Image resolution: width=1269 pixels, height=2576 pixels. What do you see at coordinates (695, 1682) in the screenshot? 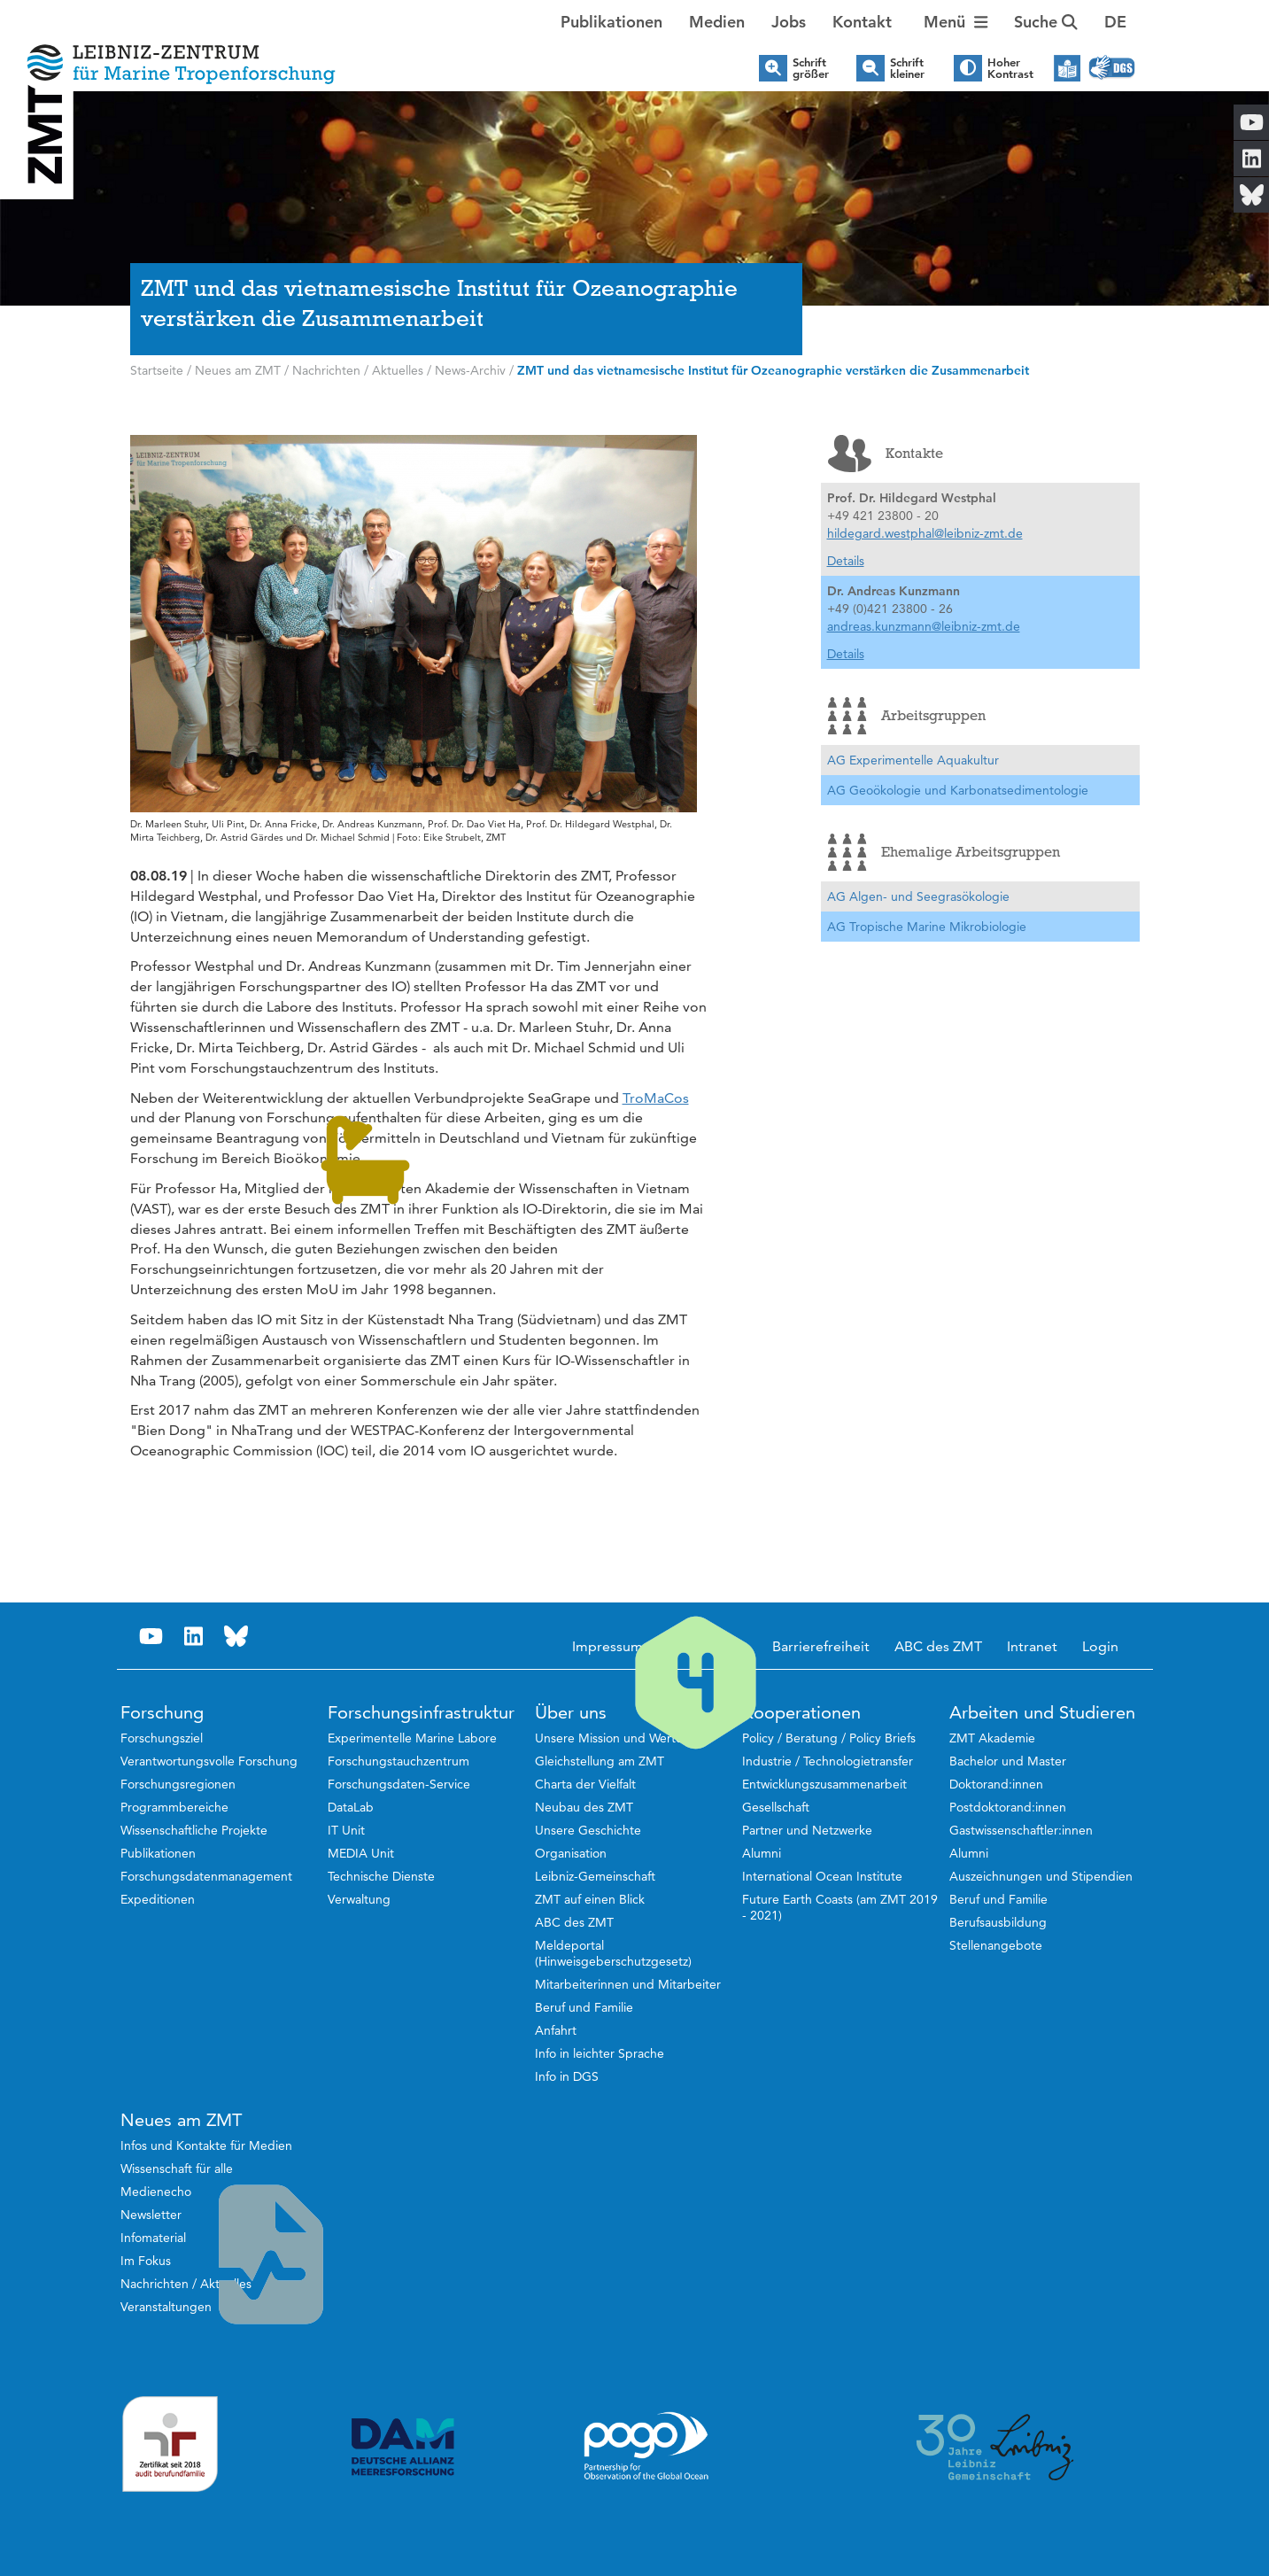
I see `step 4 in a multi-step process` at bounding box center [695, 1682].